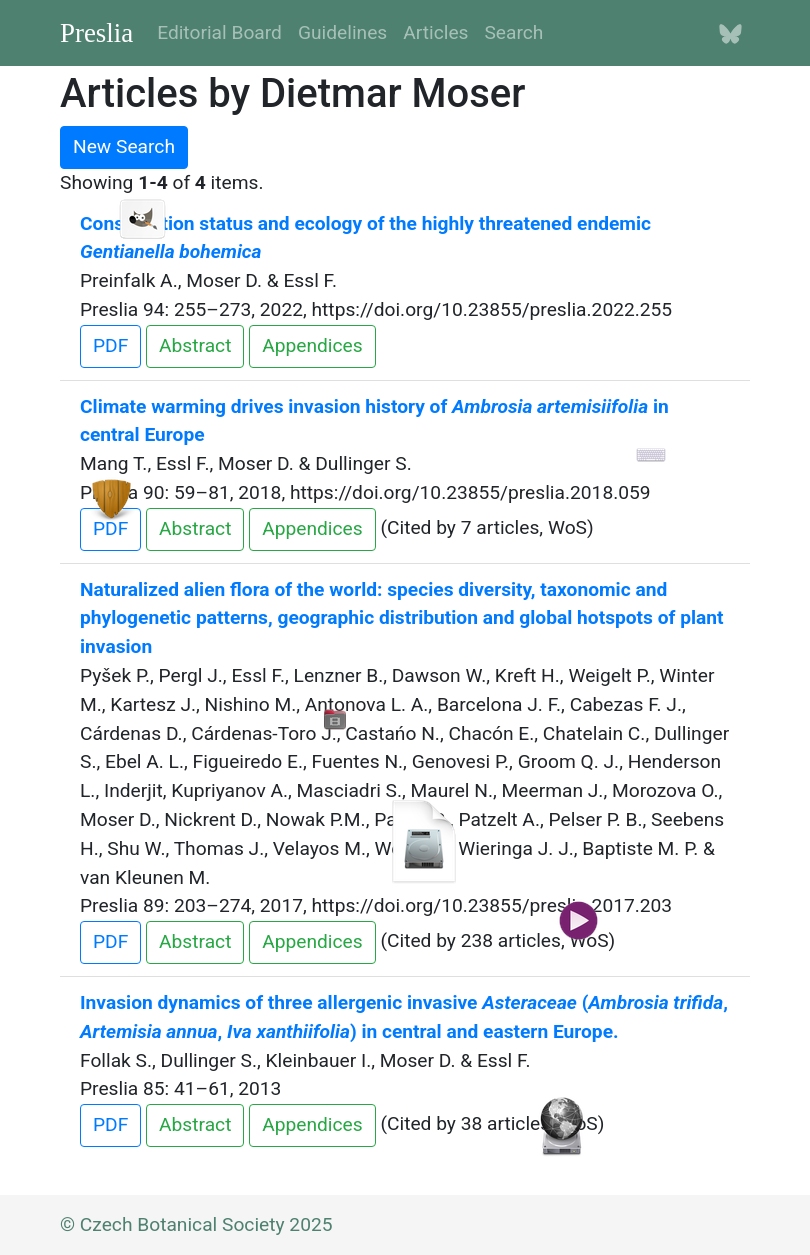  What do you see at coordinates (142, 217) in the screenshot?
I see `a compressed GIMP image file (.xcf.gz or .xcf.bz2)` at bounding box center [142, 217].